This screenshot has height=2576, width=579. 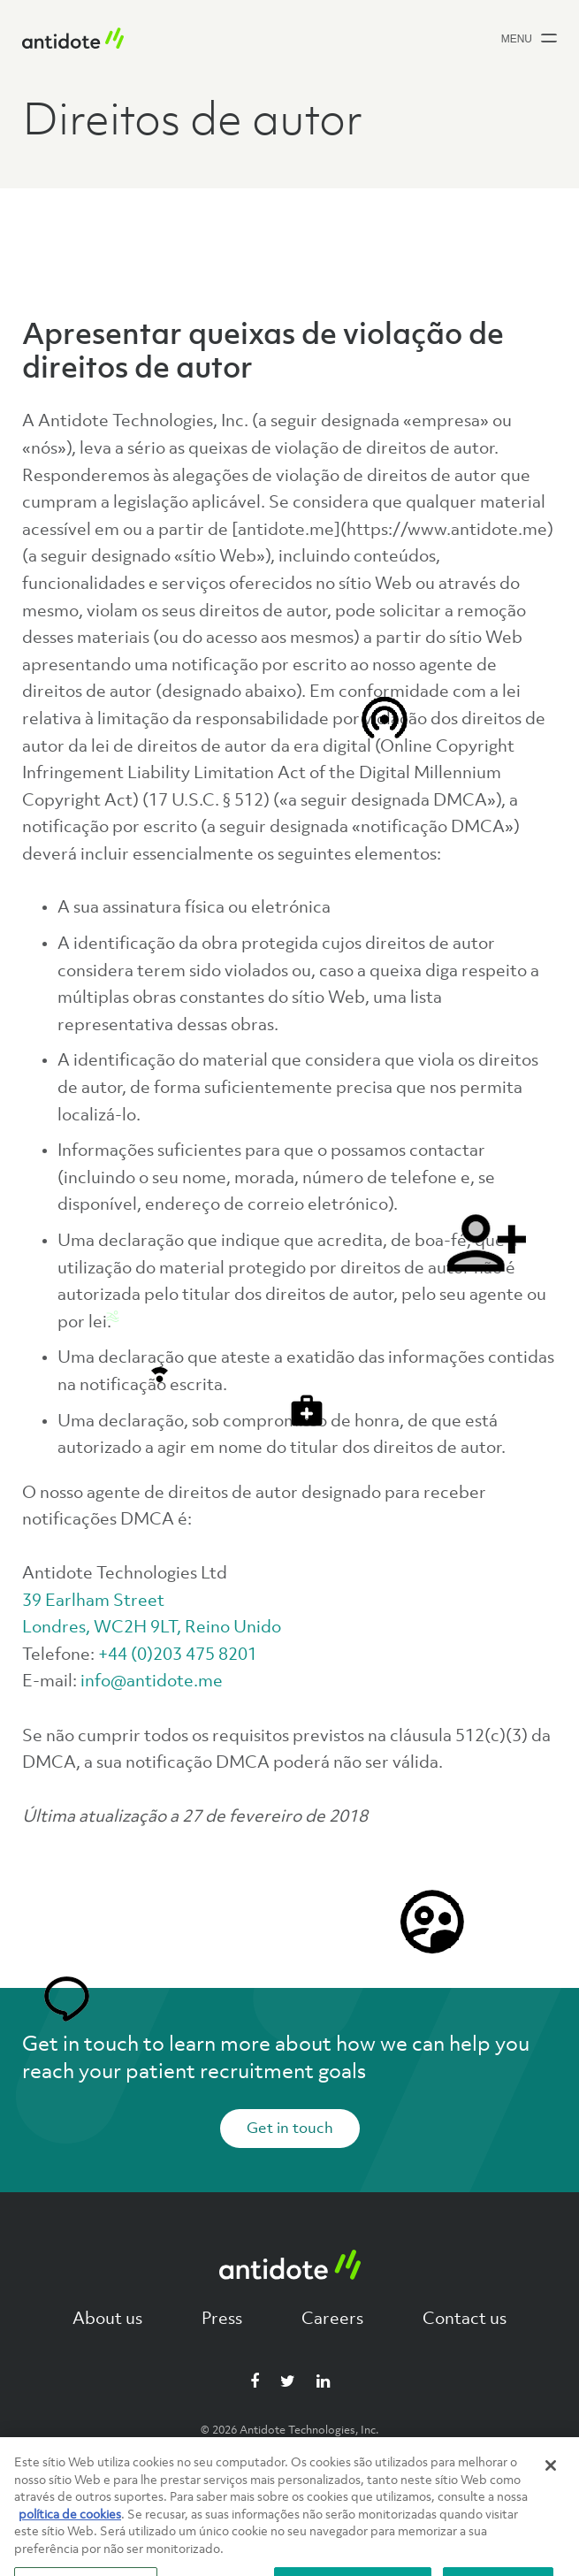 What do you see at coordinates (432, 1922) in the screenshot?
I see `view supervised or managed user accounts` at bounding box center [432, 1922].